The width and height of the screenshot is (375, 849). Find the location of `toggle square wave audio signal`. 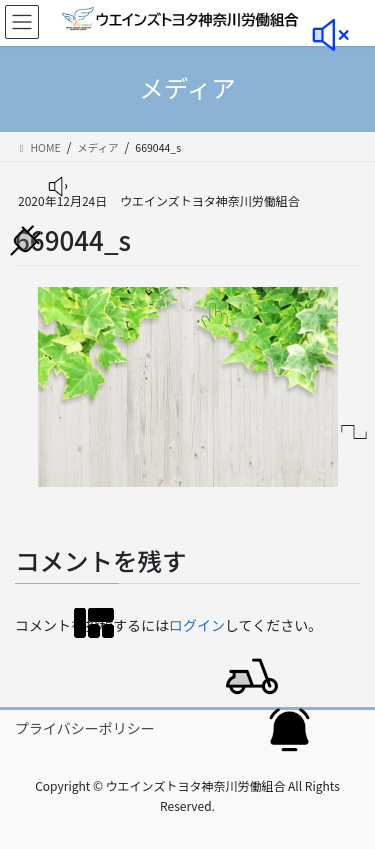

toggle square wave audio signal is located at coordinates (354, 432).